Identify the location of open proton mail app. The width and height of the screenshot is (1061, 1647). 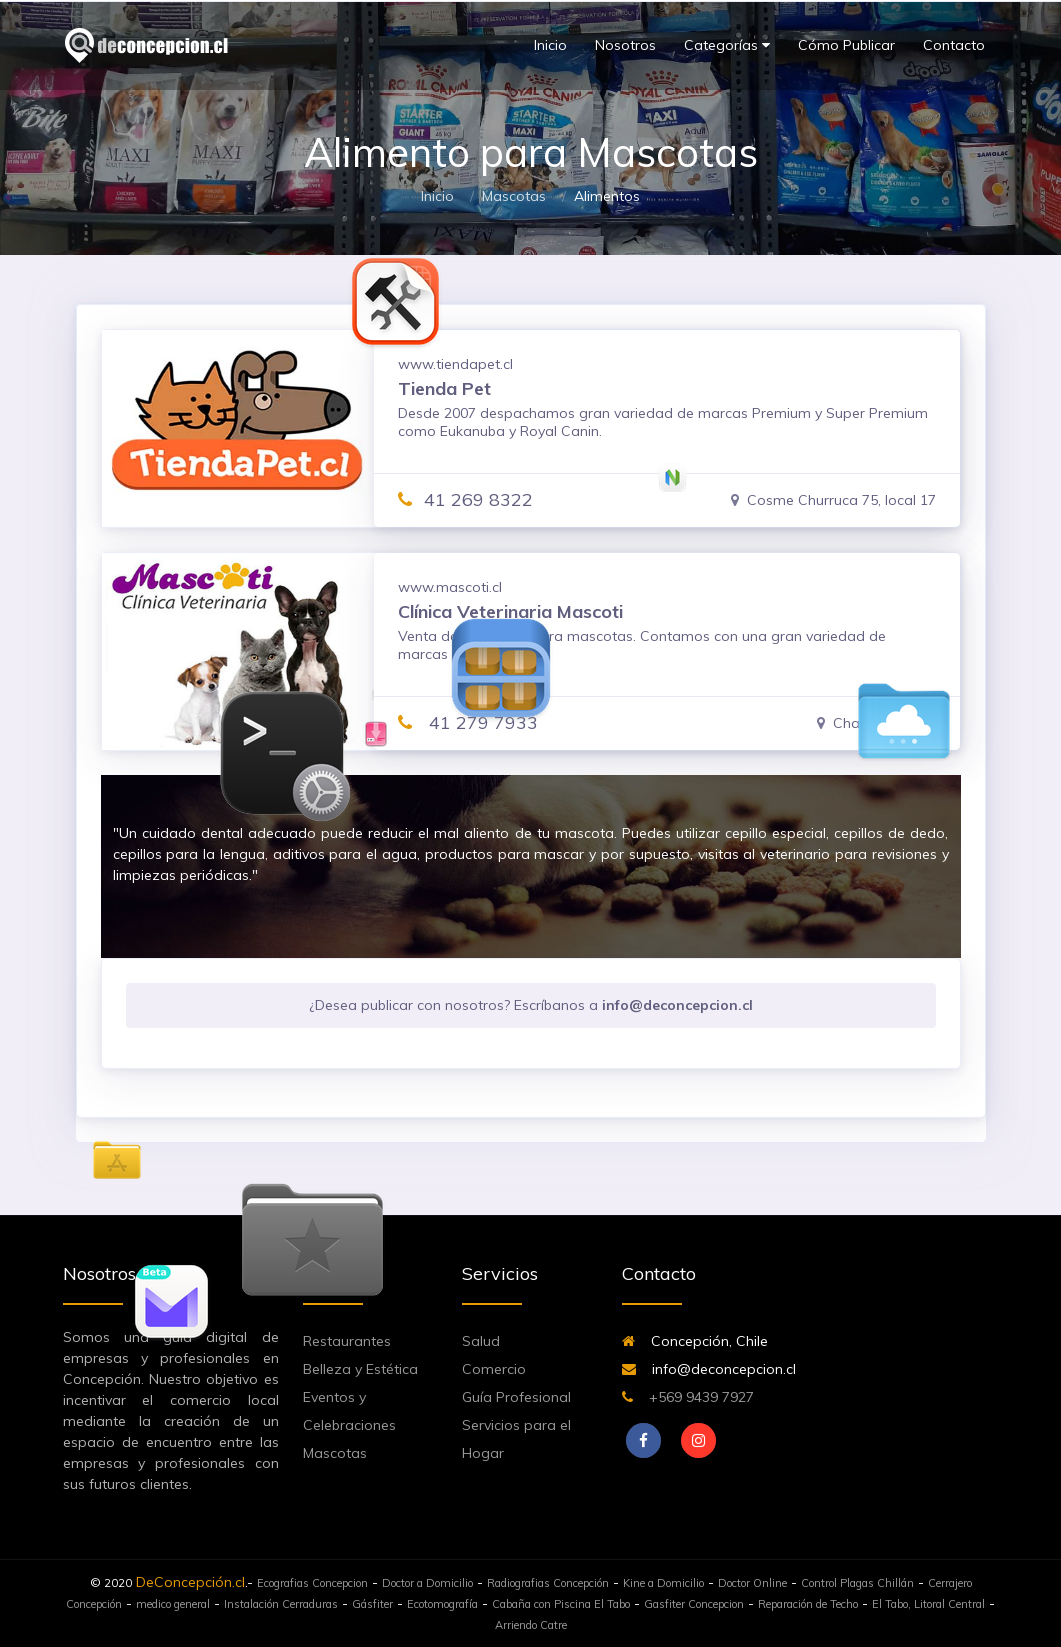
(171, 1301).